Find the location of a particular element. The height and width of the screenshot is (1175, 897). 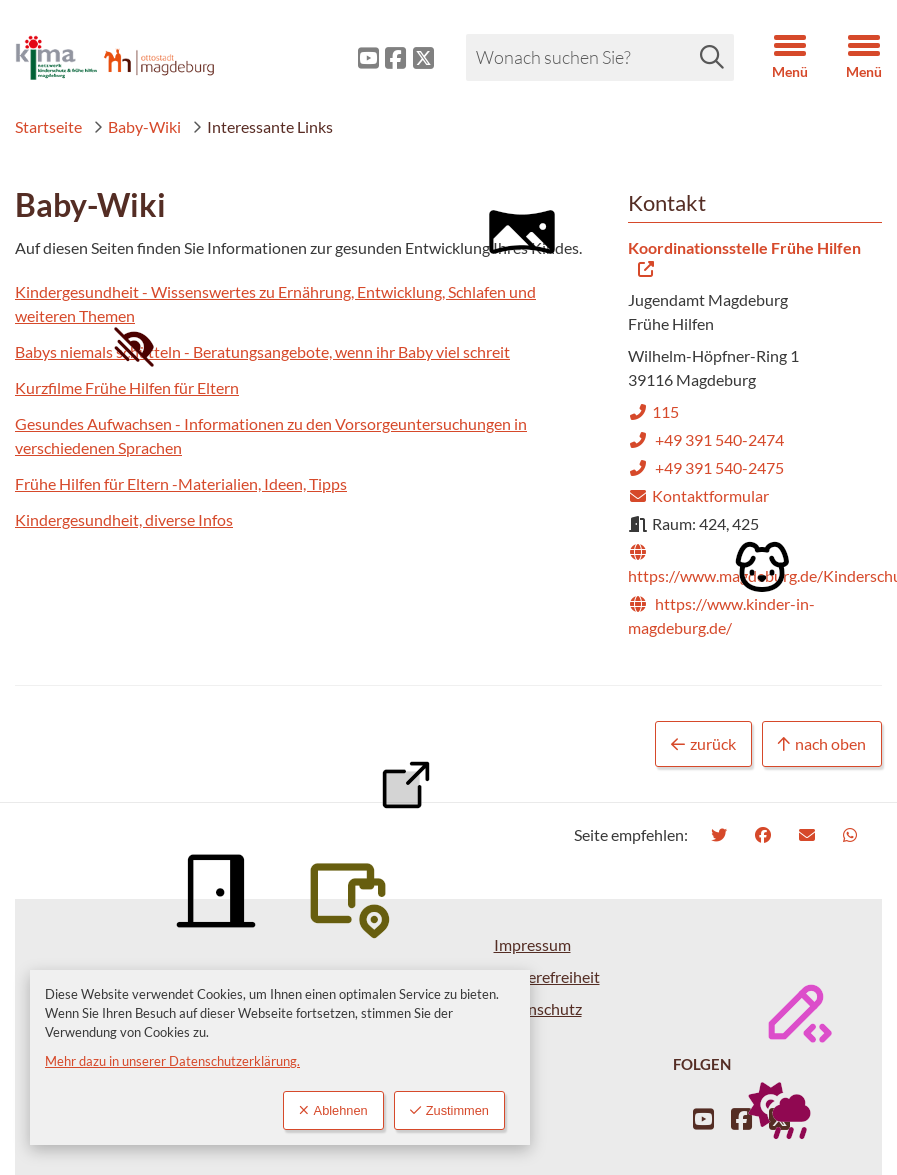

open link in a new window or tab is located at coordinates (406, 785).